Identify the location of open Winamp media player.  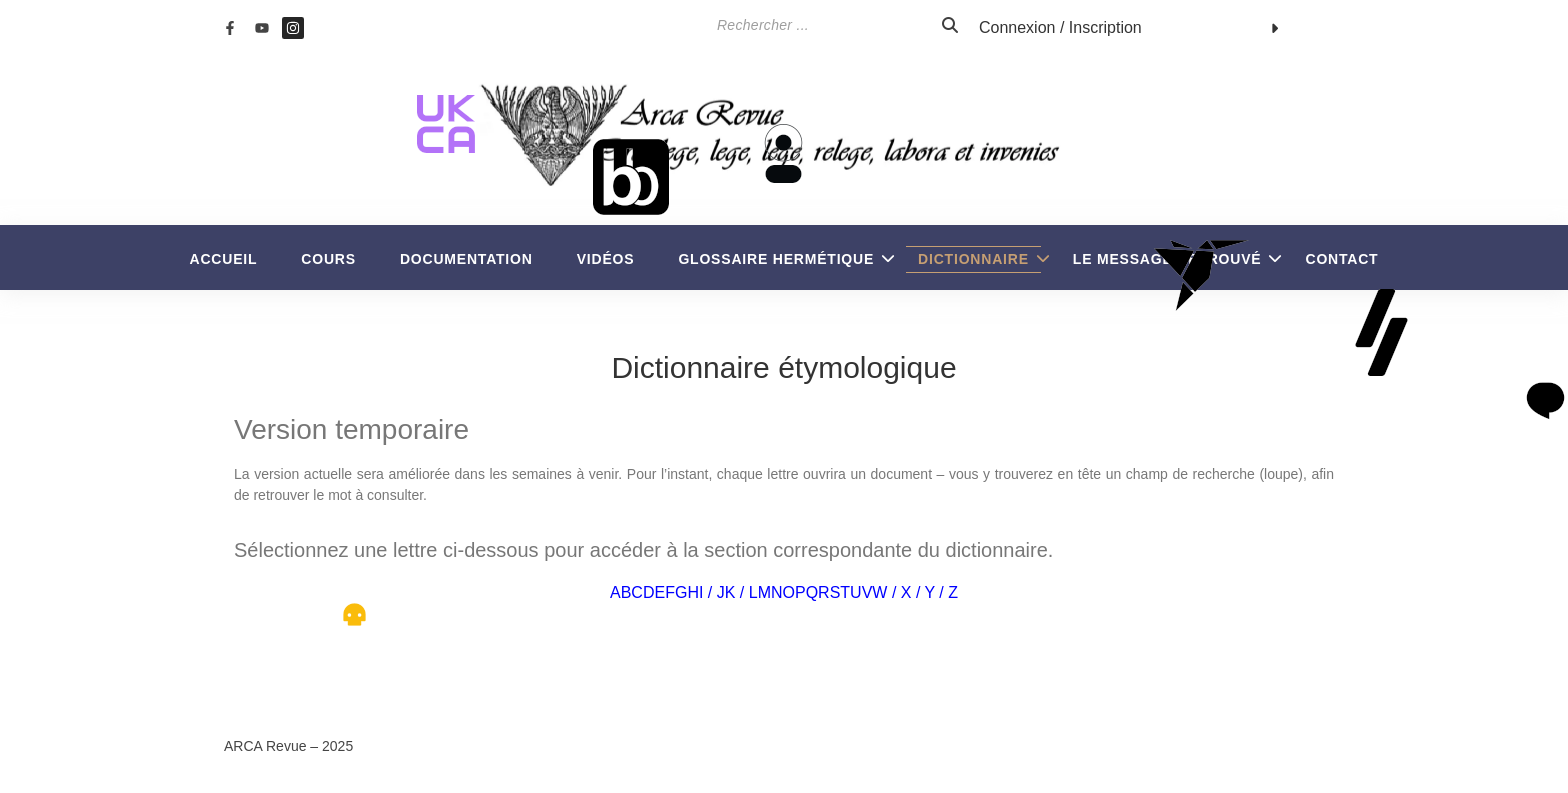
(1381, 332).